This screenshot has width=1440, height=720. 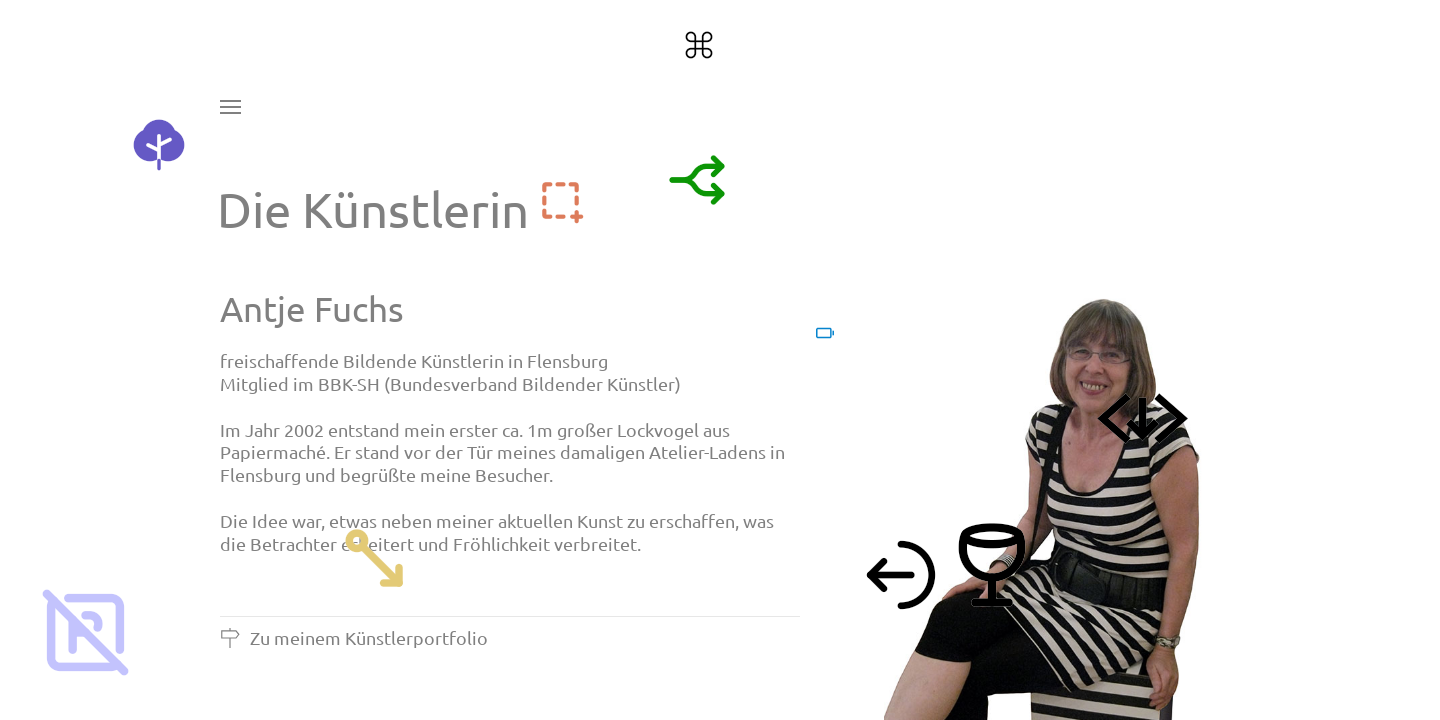 I want to click on view cocktail or drink menu, so click(x=992, y=565).